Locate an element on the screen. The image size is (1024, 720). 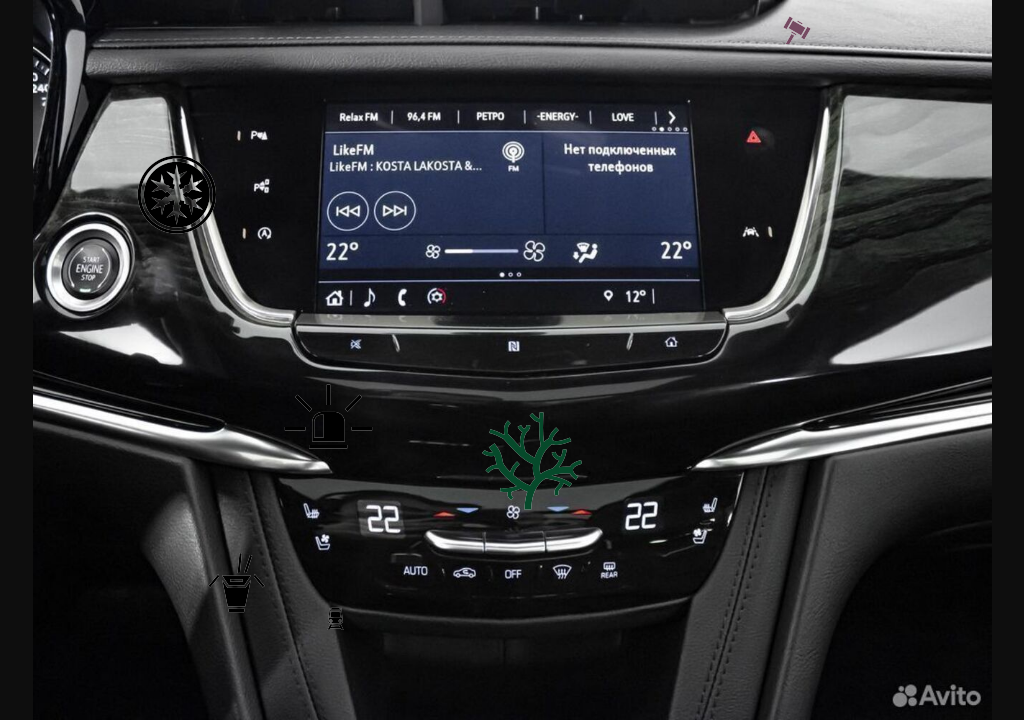
access subway or metro transit information is located at coordinates (335, 618).